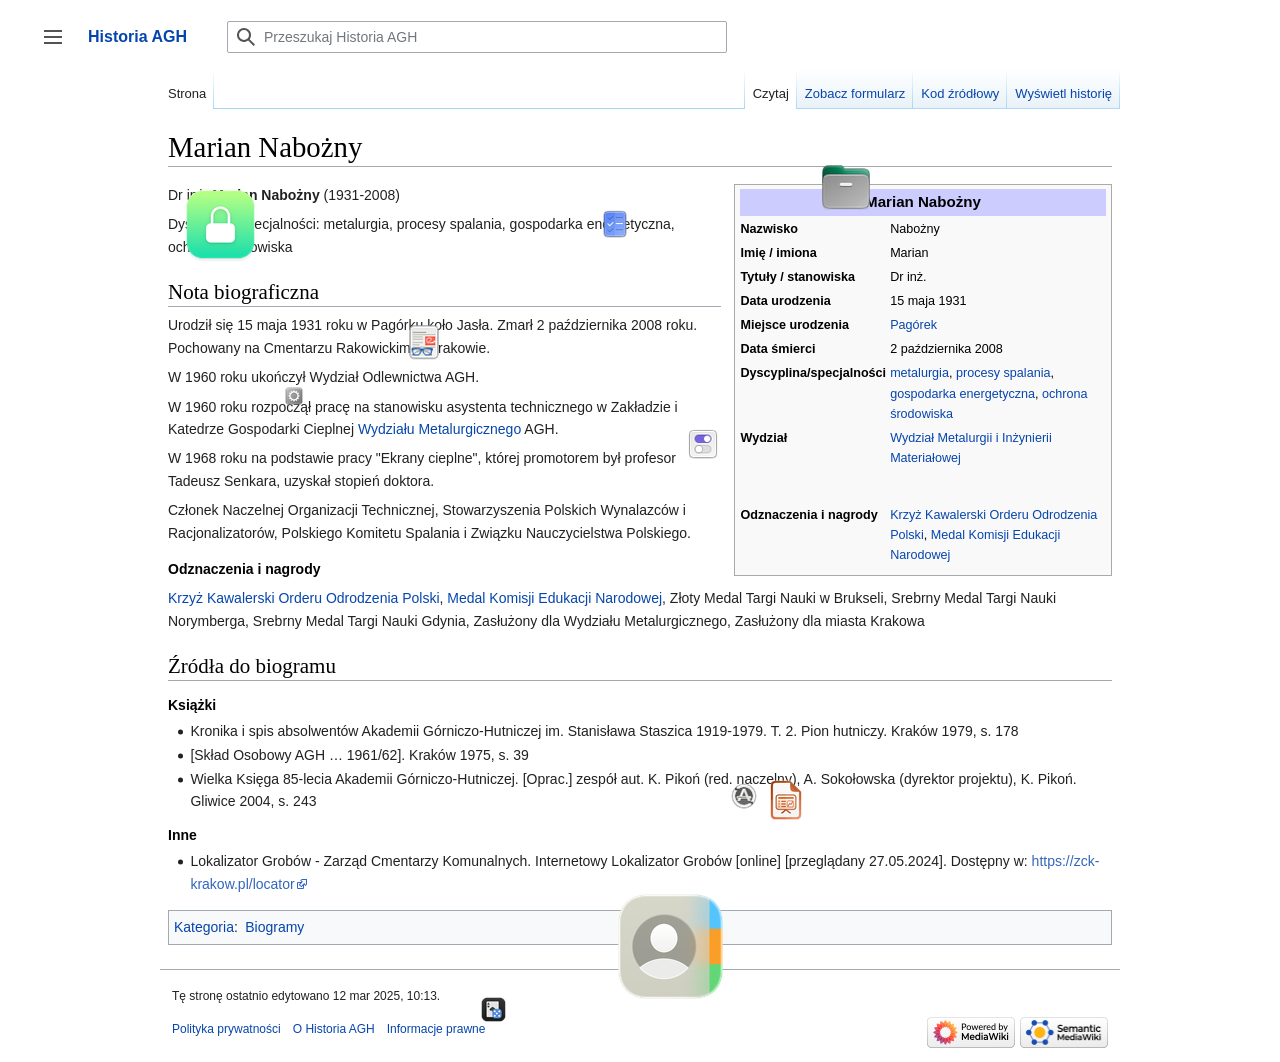  I want to click on open the software update manager, so click(744, 796).